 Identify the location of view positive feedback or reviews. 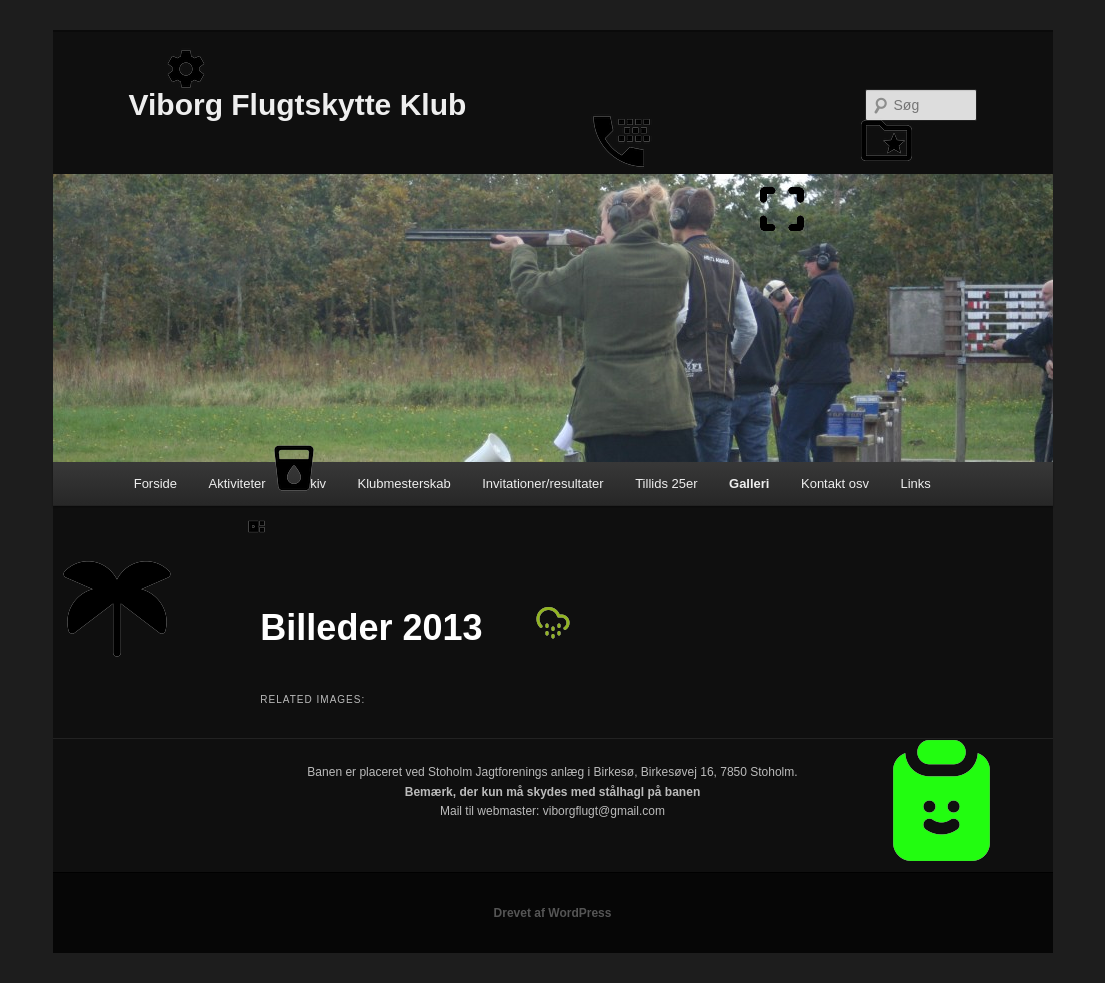
(941, 800).